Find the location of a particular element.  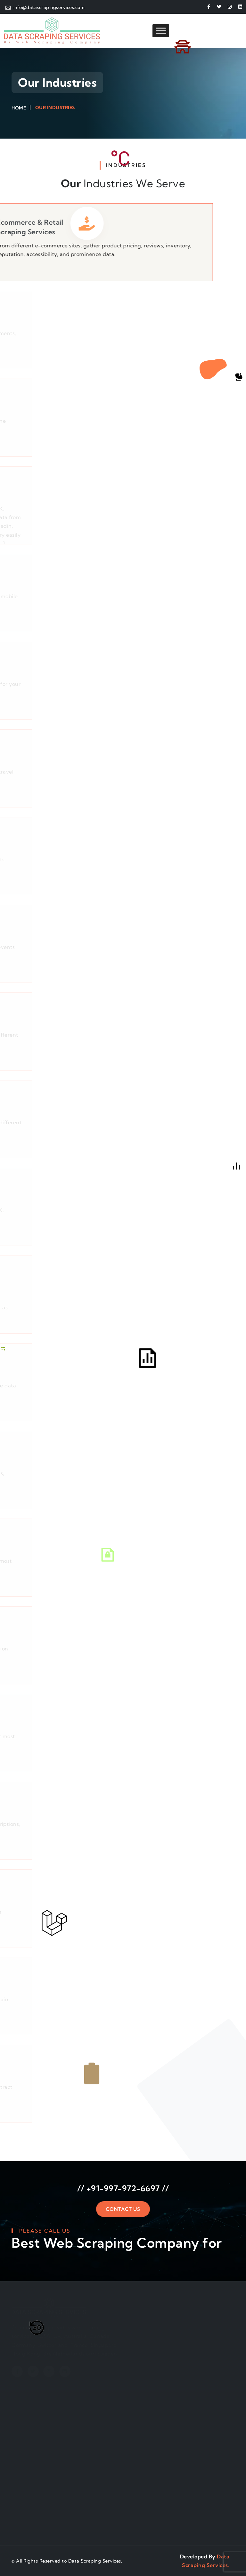

adjust audio equalizer settings is located at coordinates (3, 1349).